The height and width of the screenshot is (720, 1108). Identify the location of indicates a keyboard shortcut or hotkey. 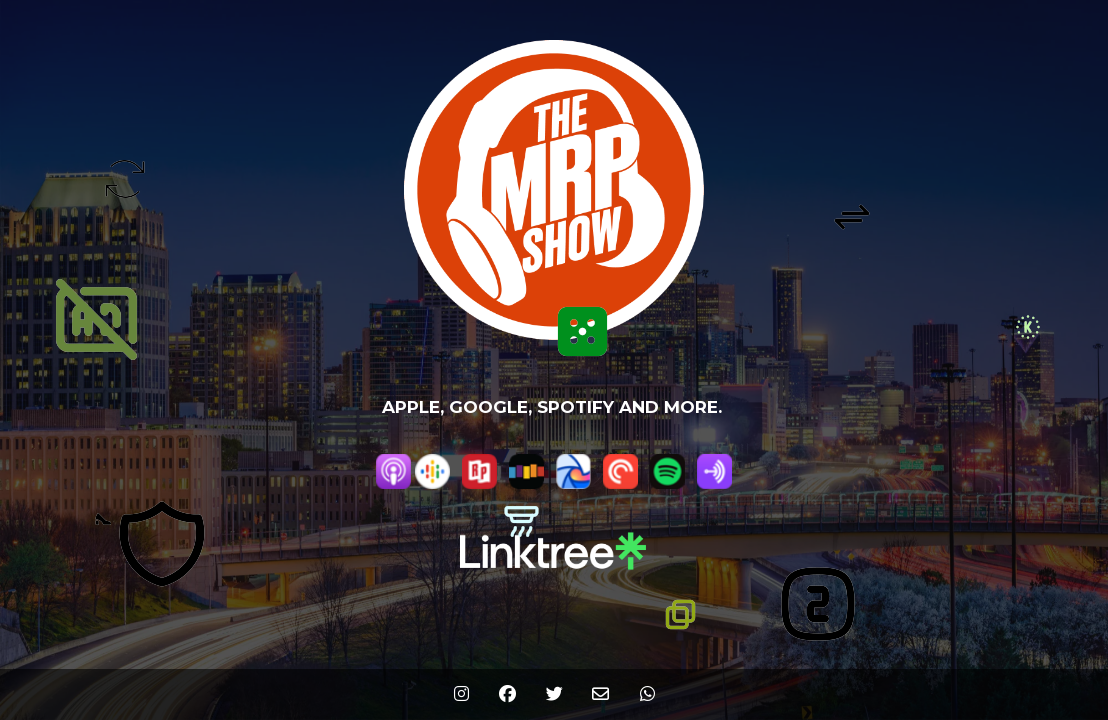
(1028, 327).